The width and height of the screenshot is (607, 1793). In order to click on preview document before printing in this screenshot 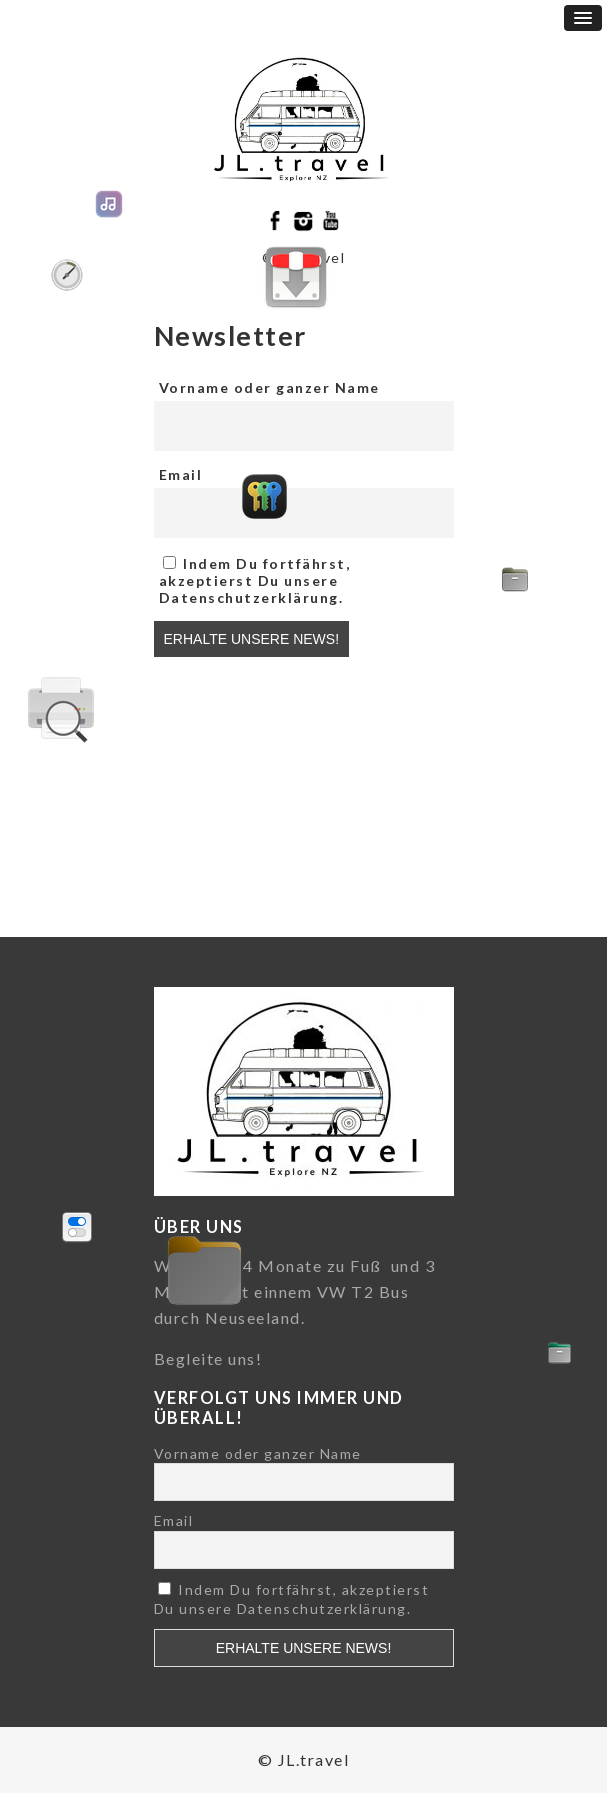, I will do `click(61, 708)`.